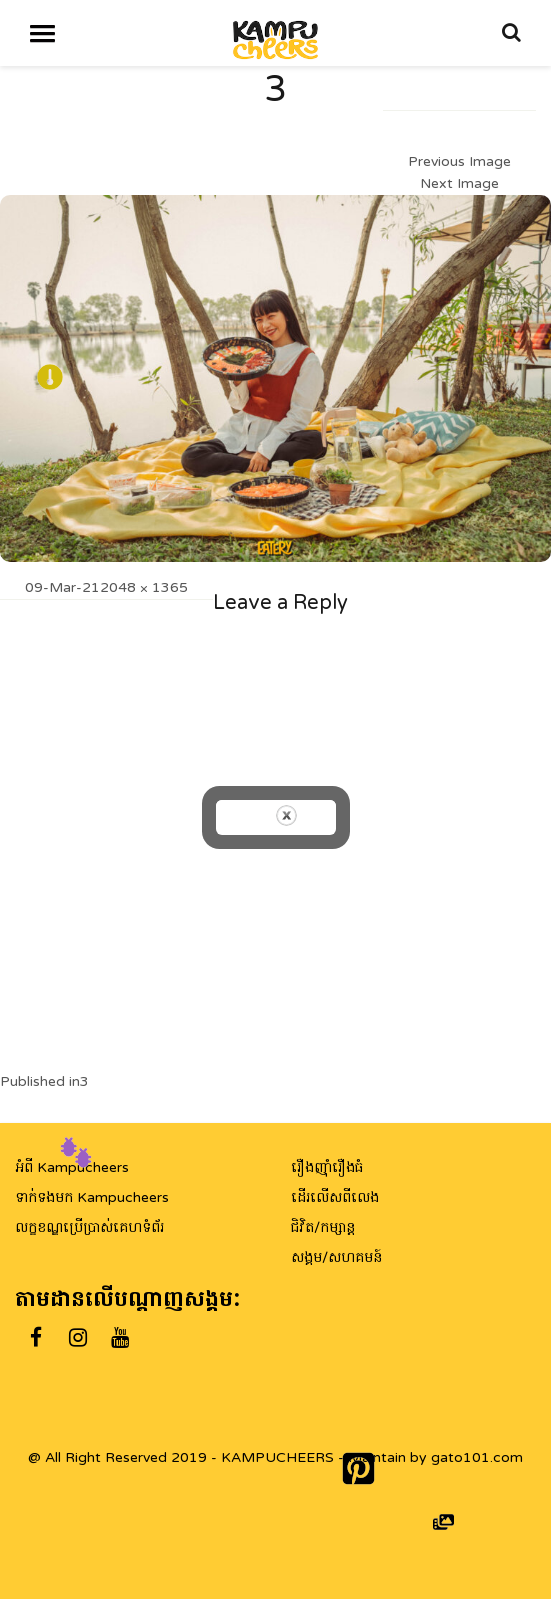  What do you see at coordinates (358, 1468) in the screenshot?
I see `open pinterest app` at bounding box center [358, 1468].